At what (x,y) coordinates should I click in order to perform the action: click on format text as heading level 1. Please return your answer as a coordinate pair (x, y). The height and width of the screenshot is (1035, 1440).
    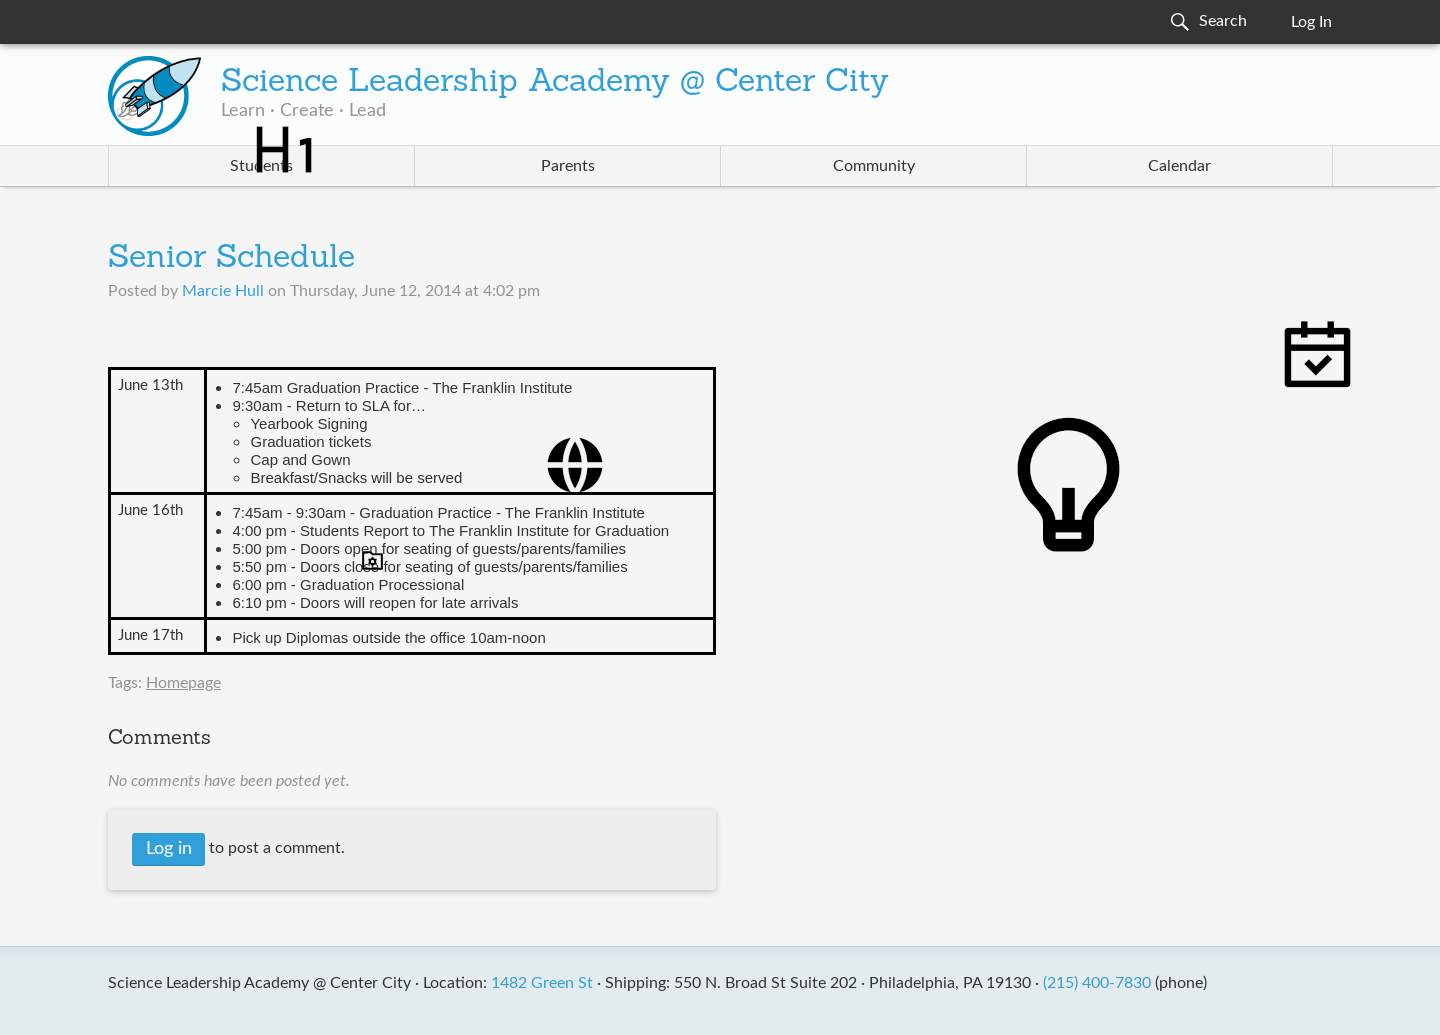
    Looking at the image, I should click on (285, 149).